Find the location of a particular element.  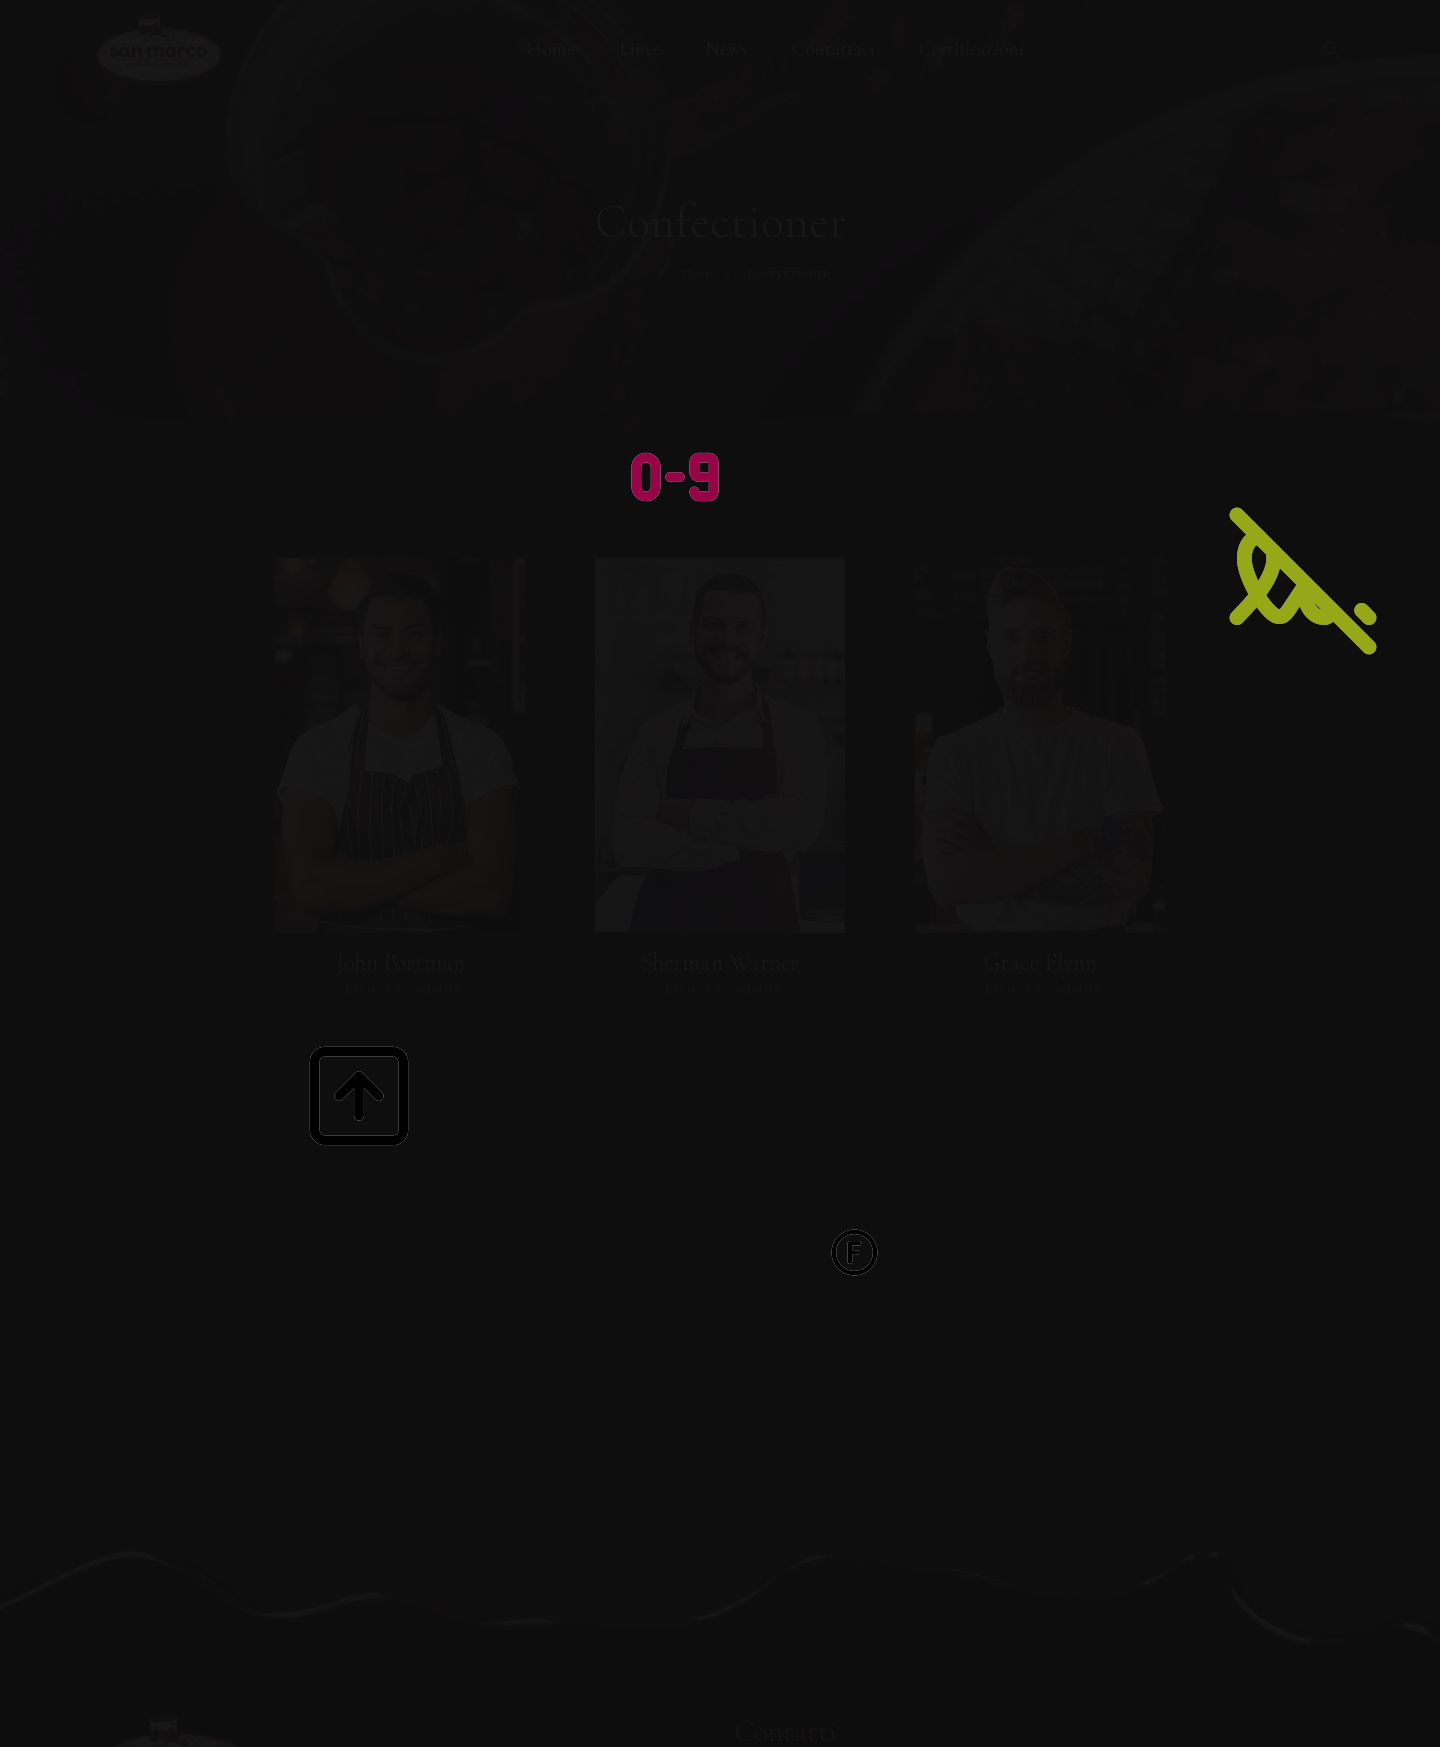

tumble dry on low heat setting is located at coordinates (854, 1252).